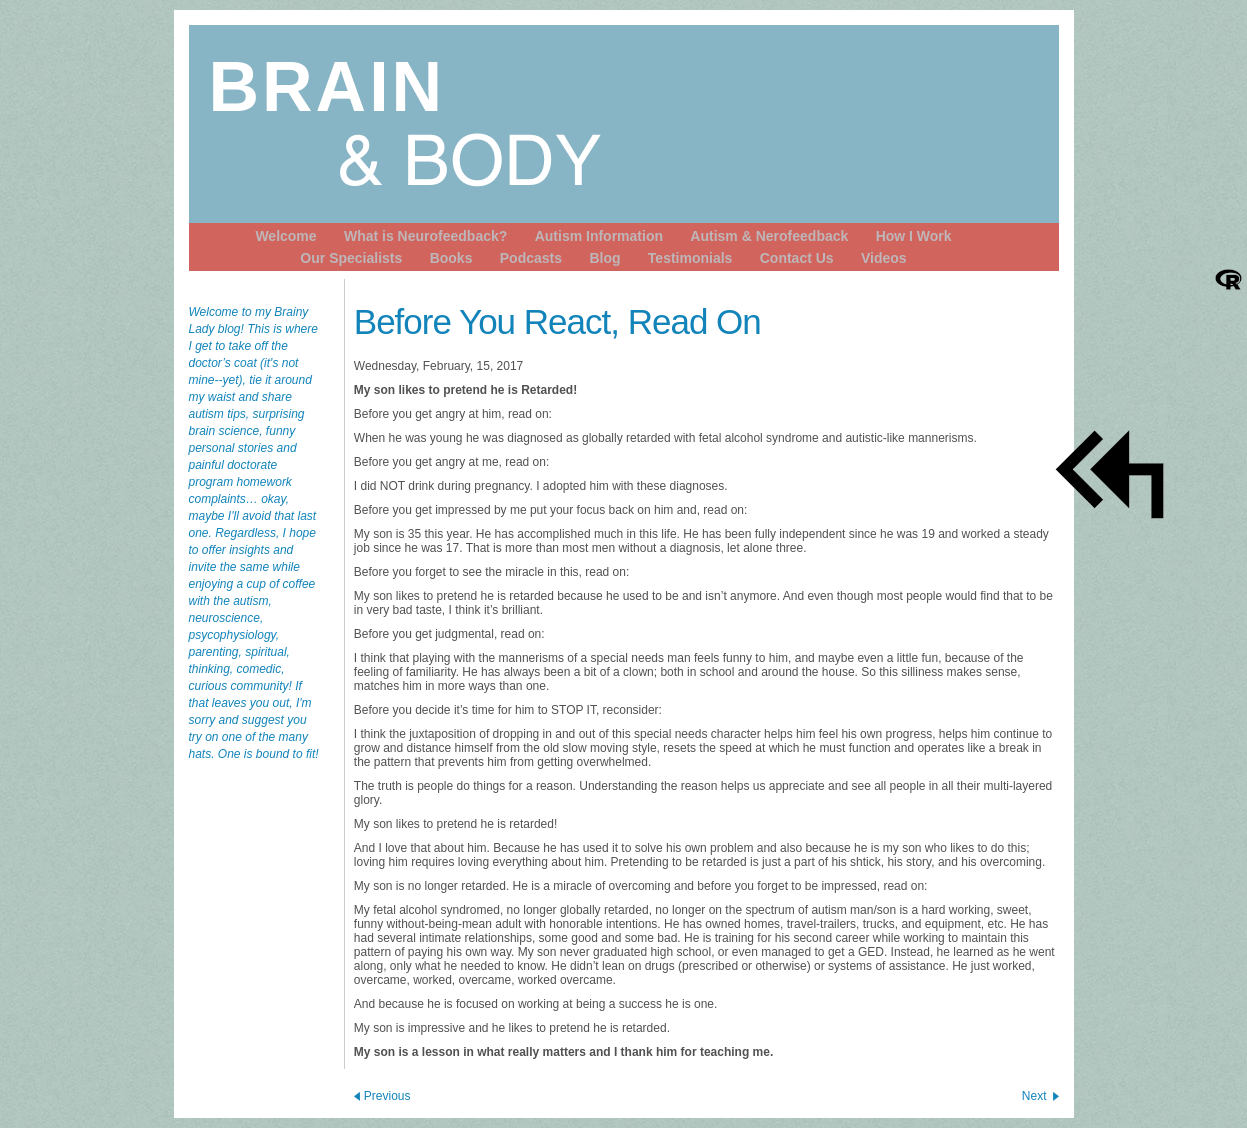 The width and height of the screenshot is (1247, 1128). What do you see at coordinates (1228, 279) in the screenshot?
I see `R programming language logo` at bounding box center [1228, 279].